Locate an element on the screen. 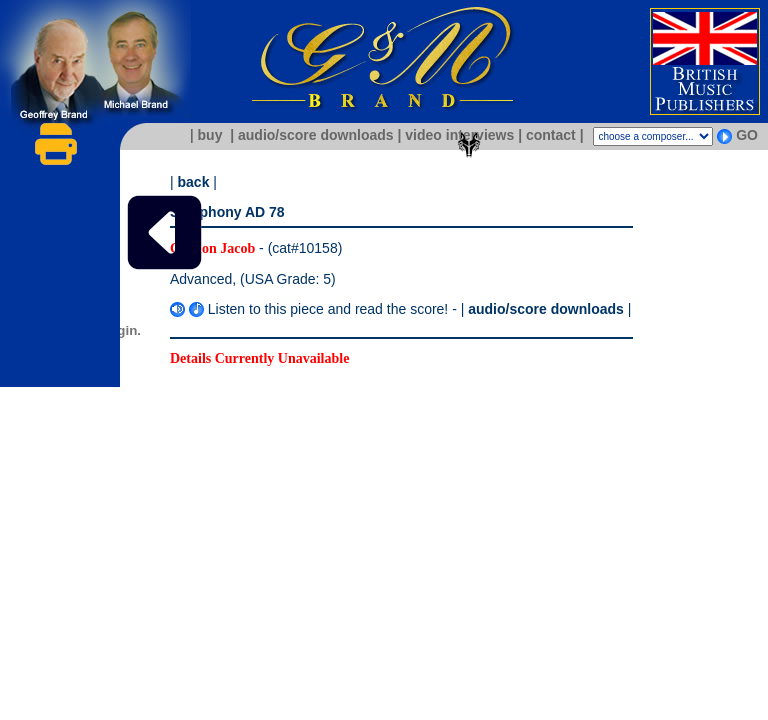 The width and height of the screenshot is (768, 720). print this document is located at coordinates (56, 144).